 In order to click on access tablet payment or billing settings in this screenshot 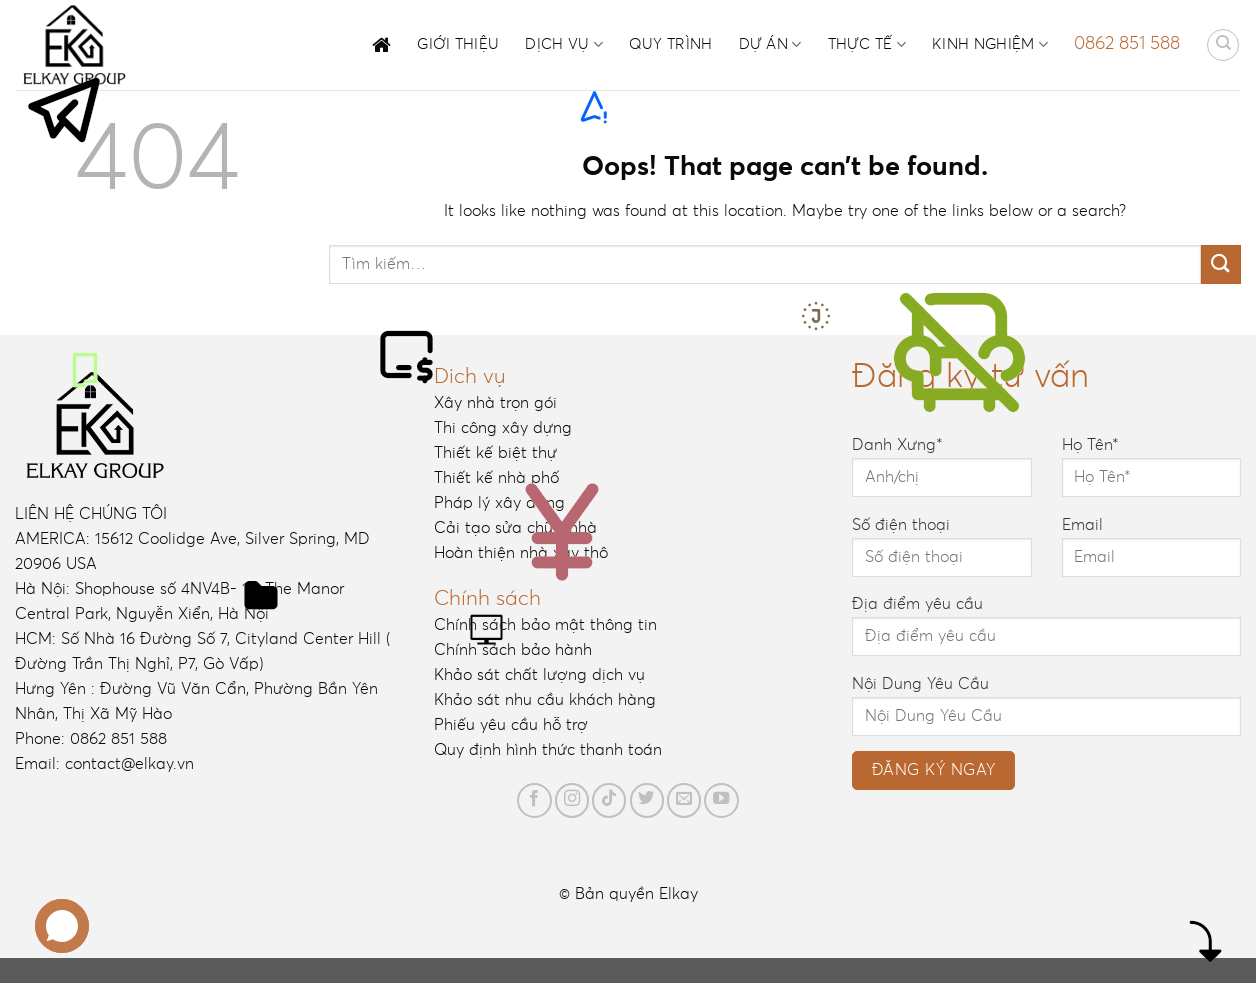, I will do `click(406, 354)`.